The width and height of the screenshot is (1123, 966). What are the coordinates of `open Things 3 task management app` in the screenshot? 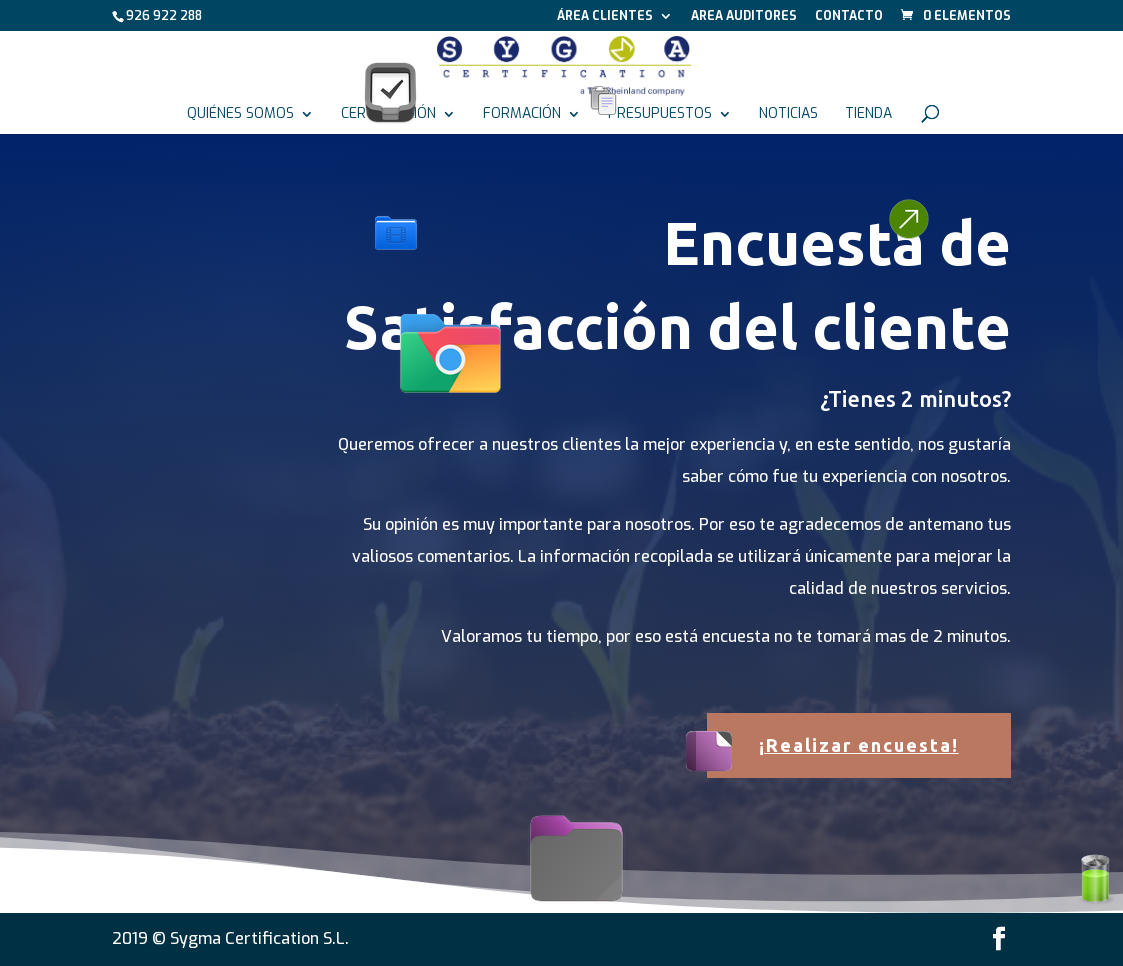 It's located at (390, 92).